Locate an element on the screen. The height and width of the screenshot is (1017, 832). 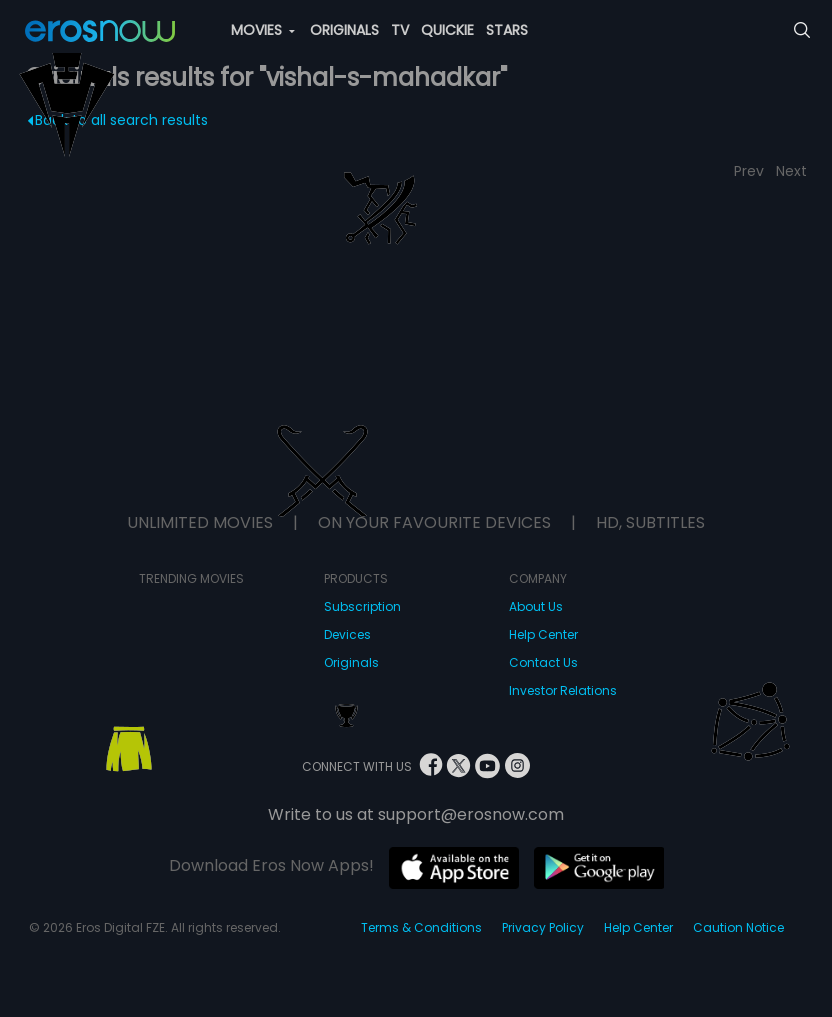
browse skirts in clothing catalog is located at coordinates (129, 749).